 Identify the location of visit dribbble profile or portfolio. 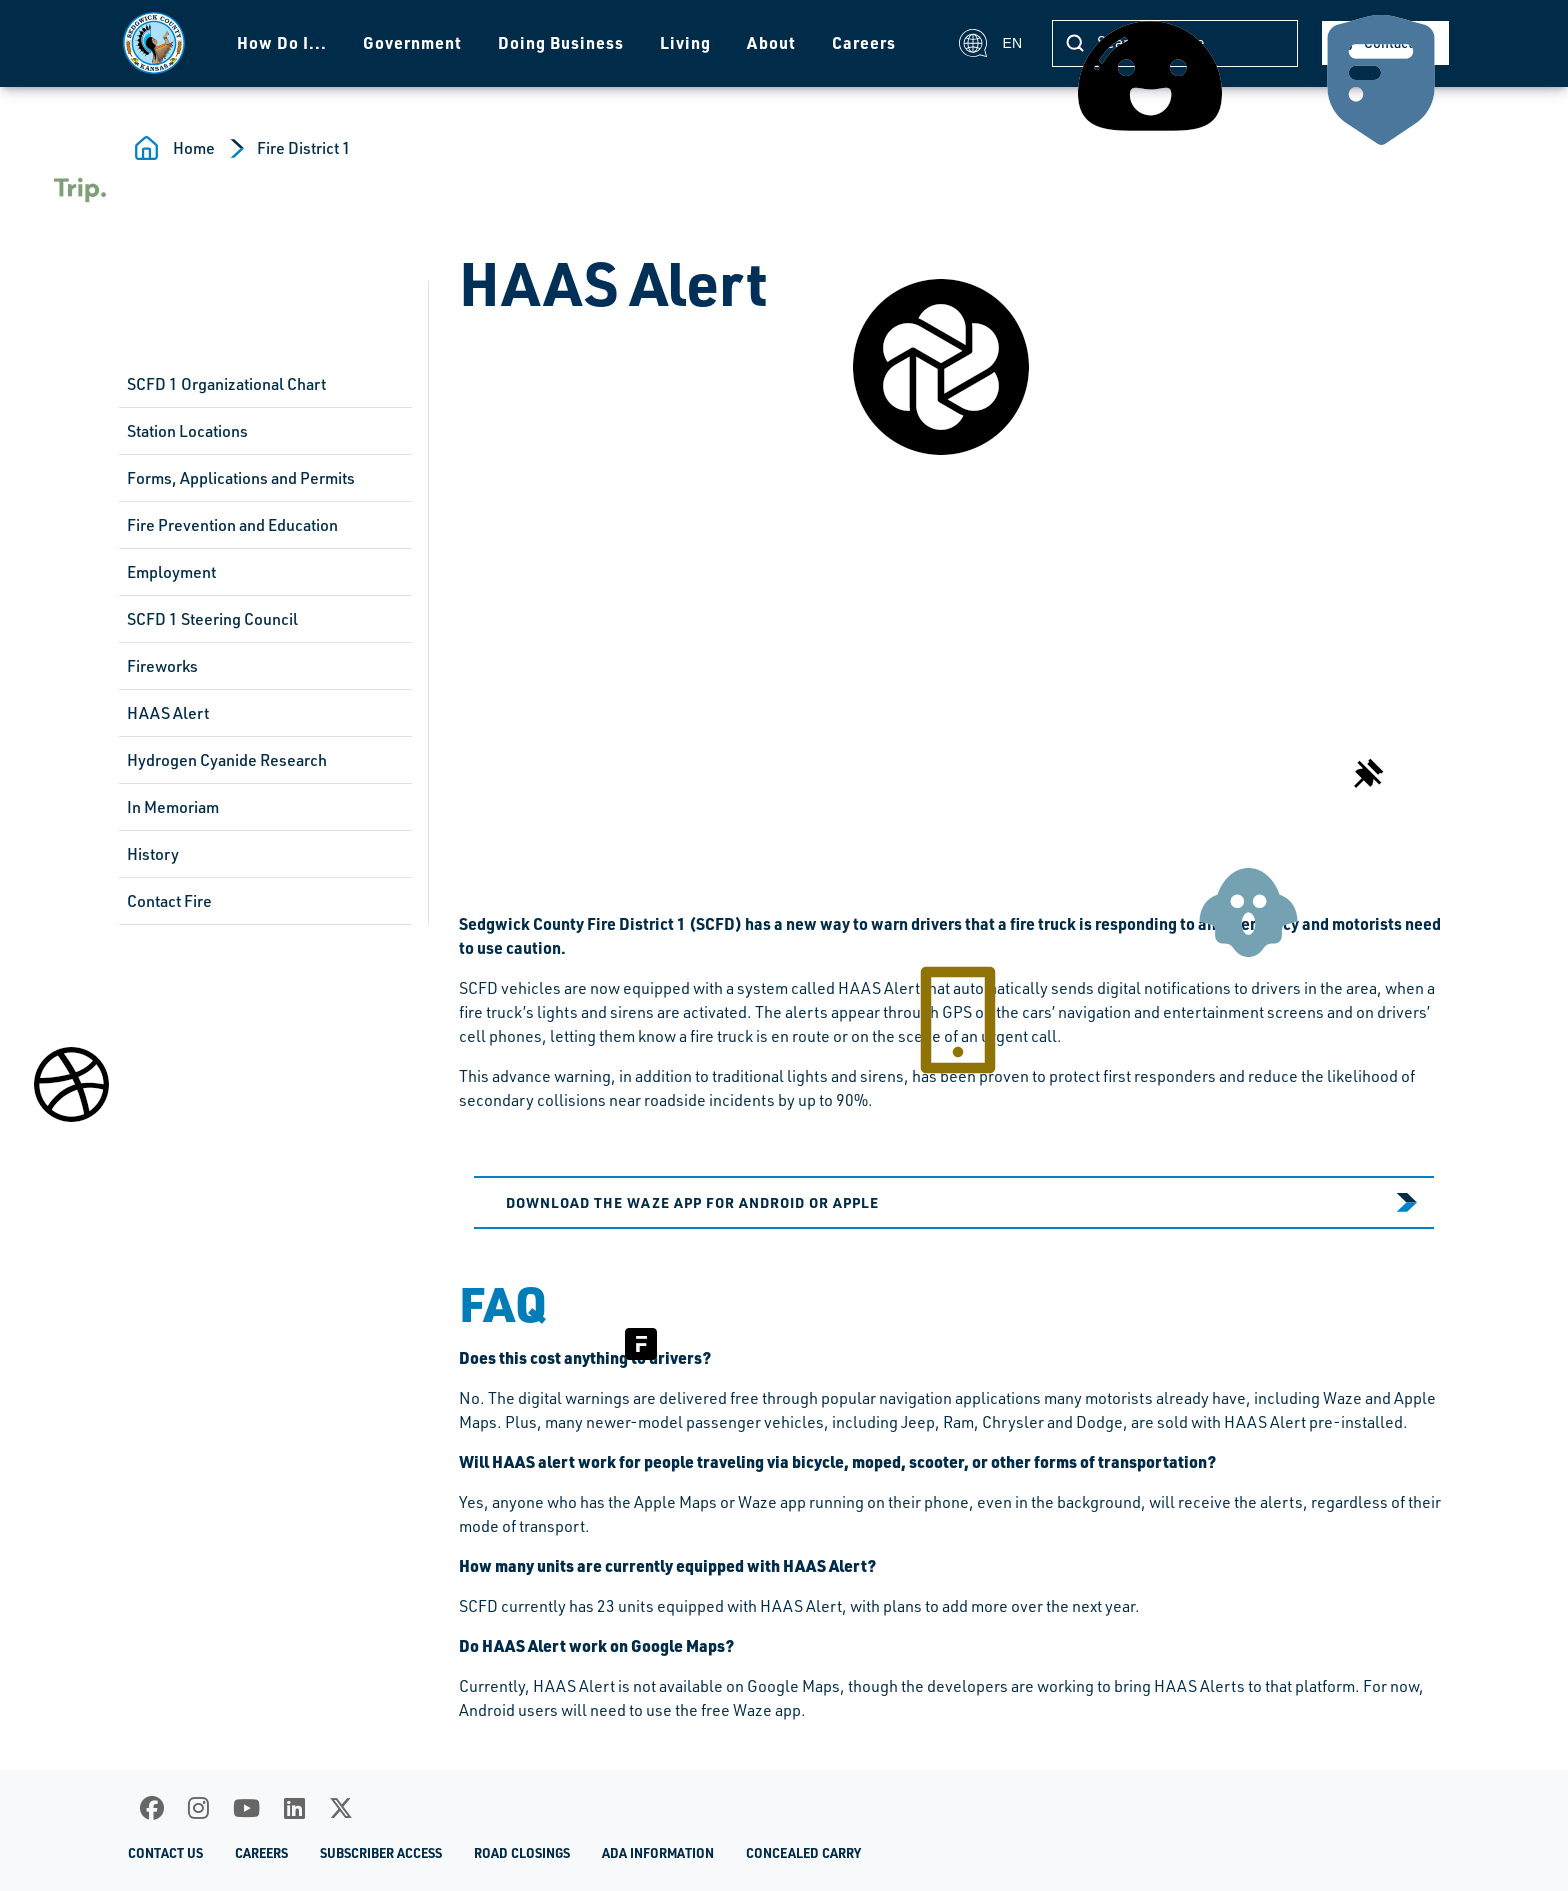
(71, 1084).